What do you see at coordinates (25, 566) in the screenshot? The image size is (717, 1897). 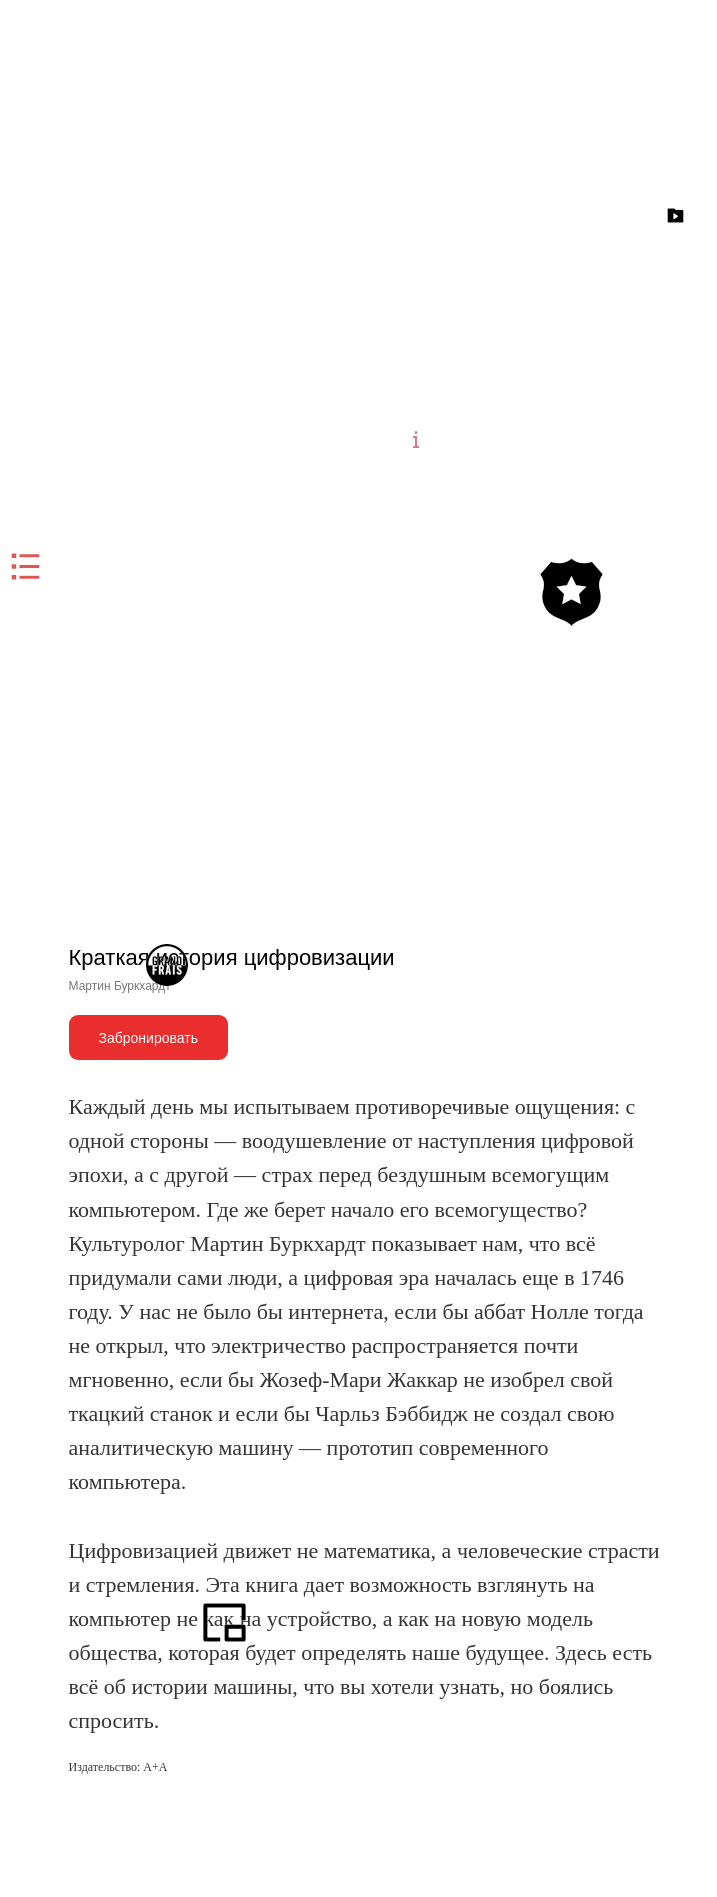 I see `view checklist or task list` at bounding box center [25, 566].